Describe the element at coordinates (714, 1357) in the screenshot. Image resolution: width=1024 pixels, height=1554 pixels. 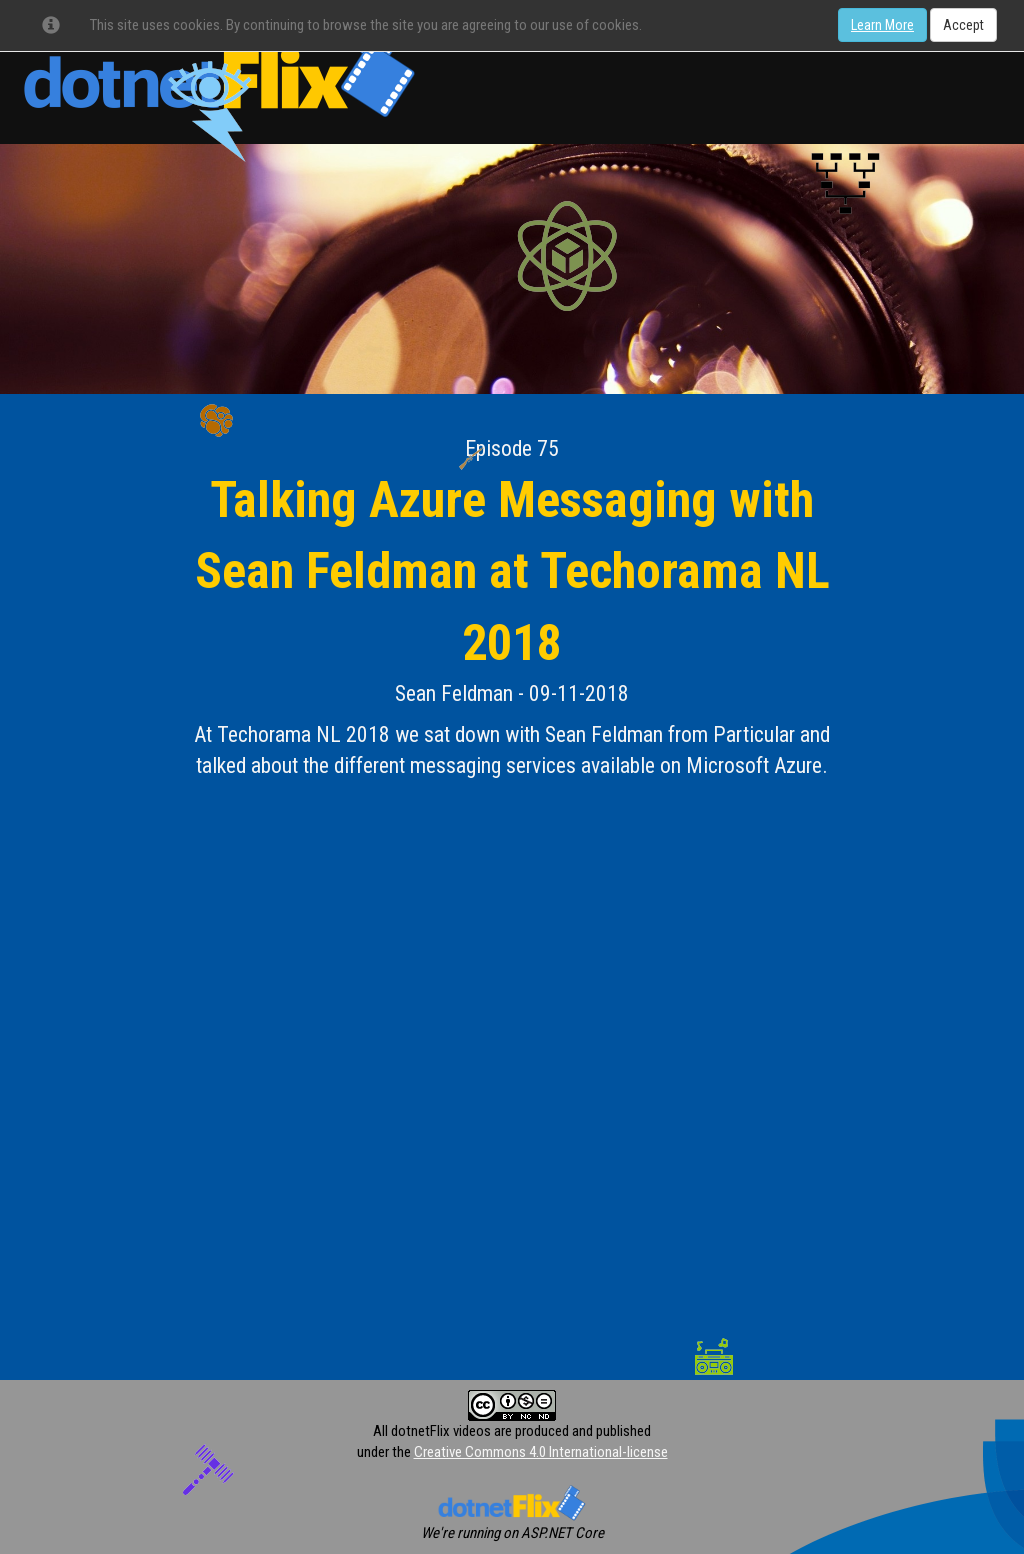
I see `open music player or audio controls` at that location.